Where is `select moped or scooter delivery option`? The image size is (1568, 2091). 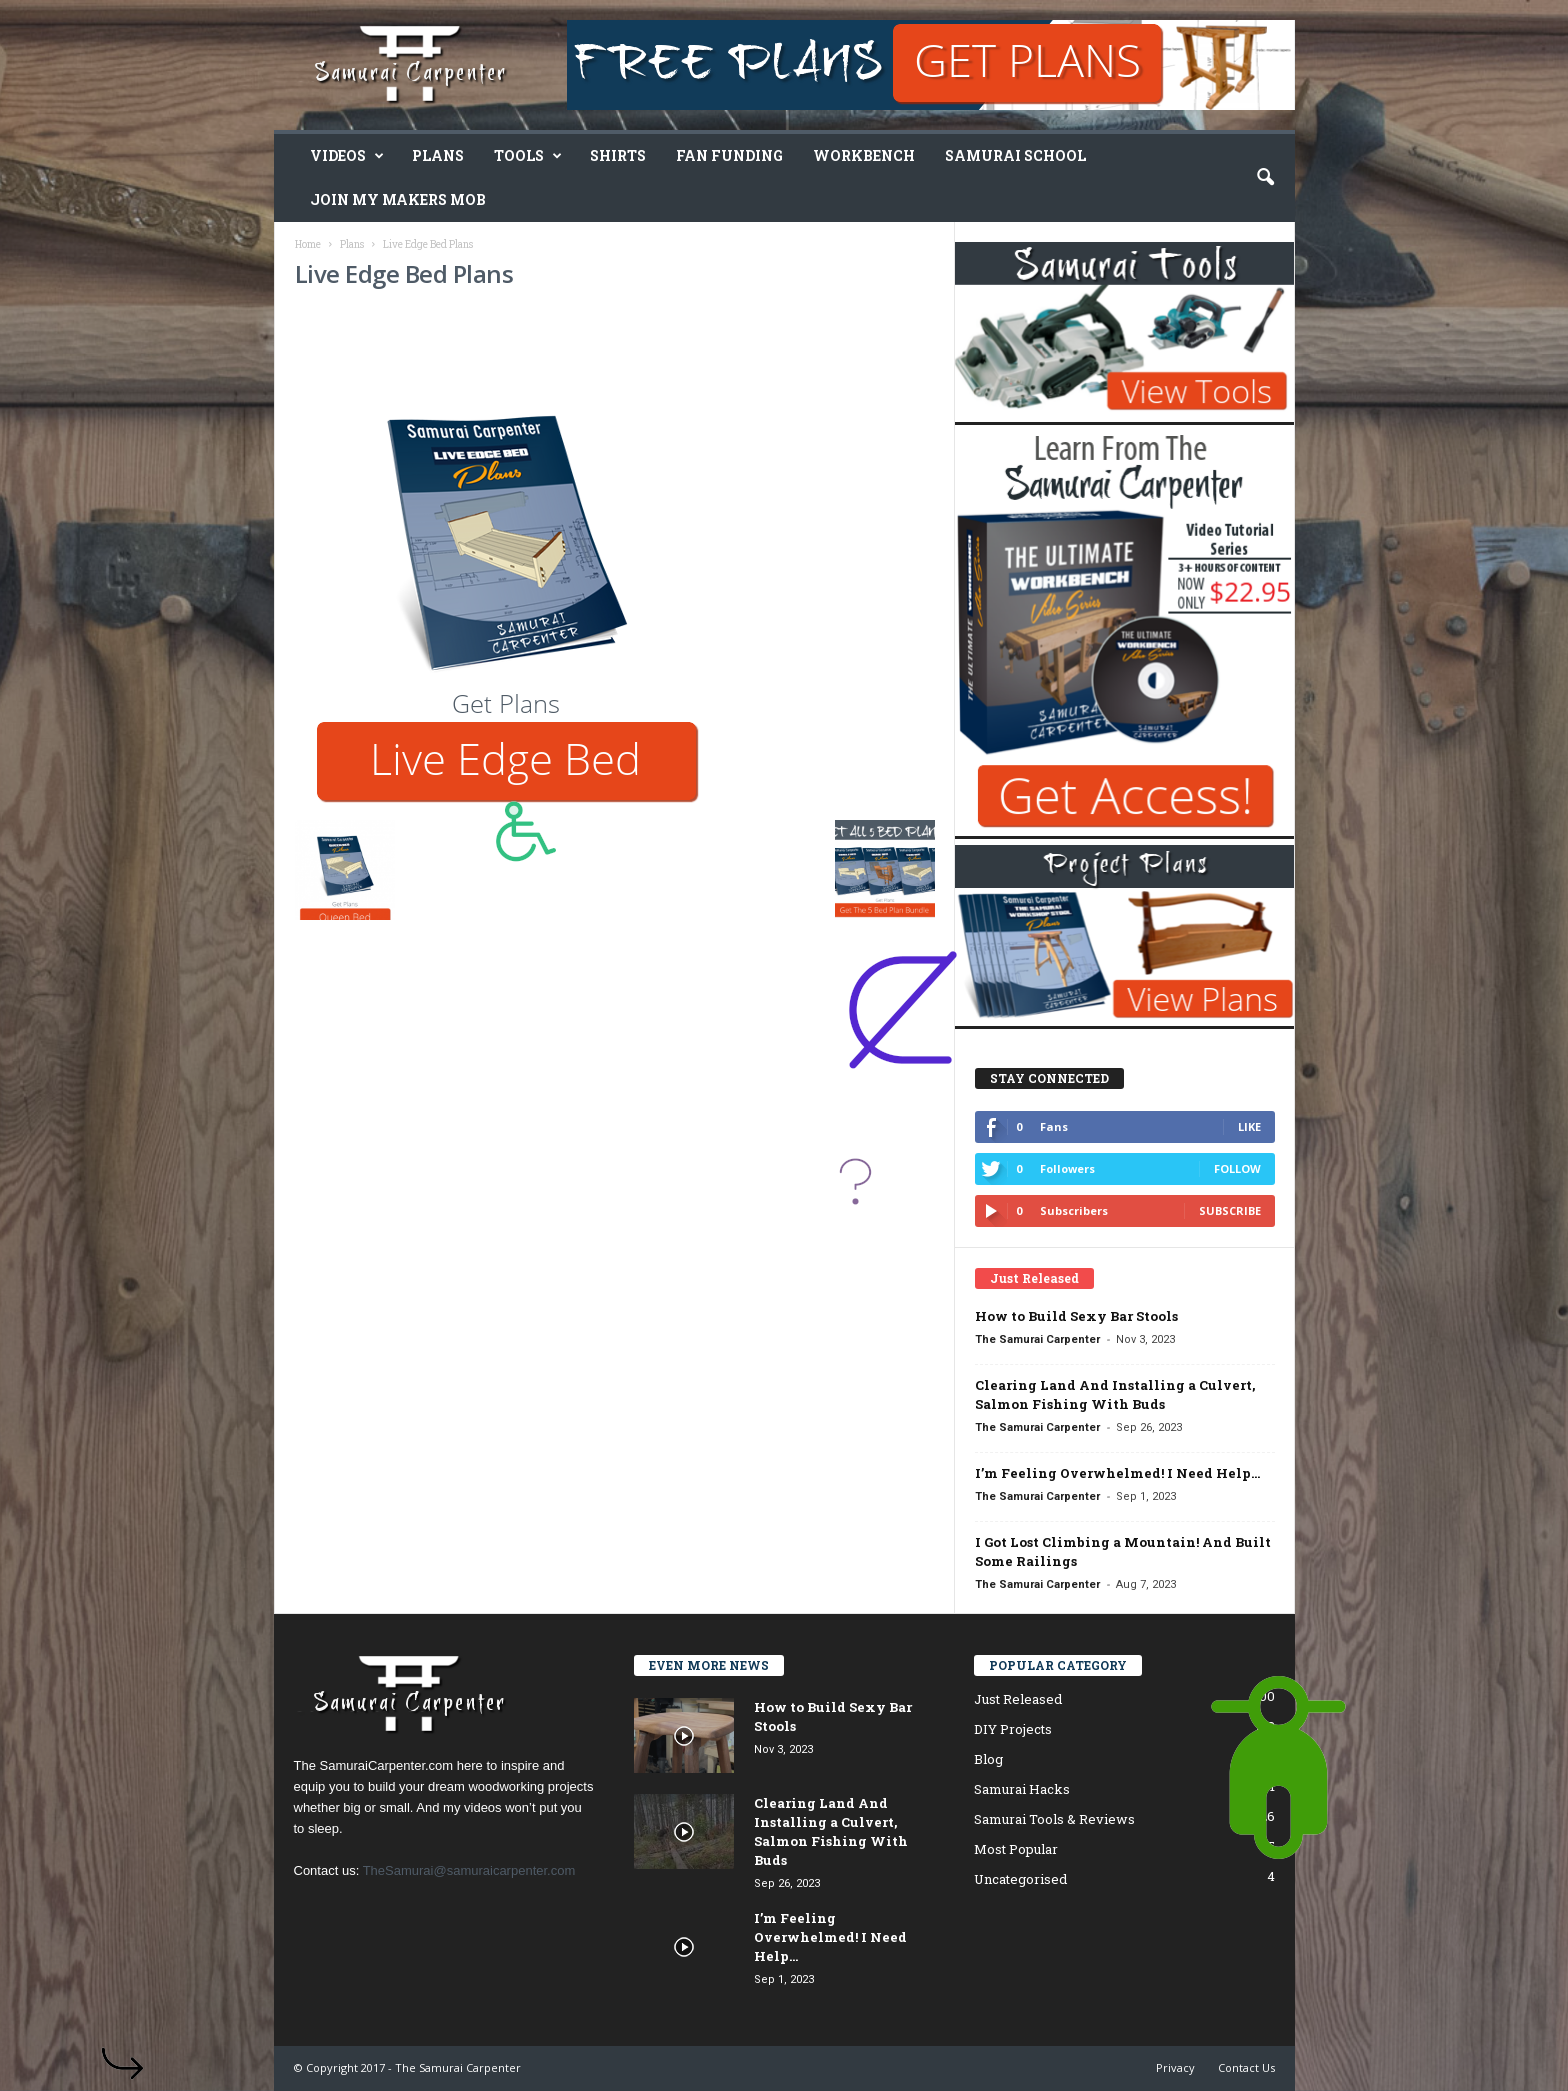
select moped or scooter delivery option is located at coordinates (1278, 1767).